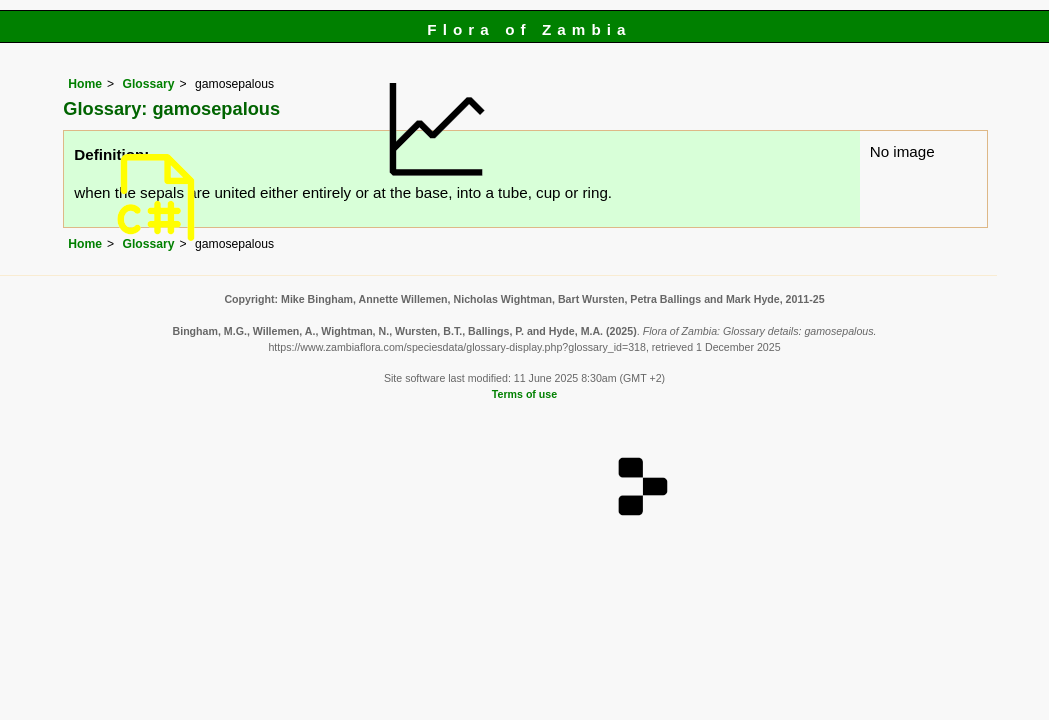 Image resolution: width=1049 pixels, height=720 pixels. What do you see at coordinates (436, 136) in the screenshot?
I see `view analytics or performance metrics` at bounding box center [436, 136].